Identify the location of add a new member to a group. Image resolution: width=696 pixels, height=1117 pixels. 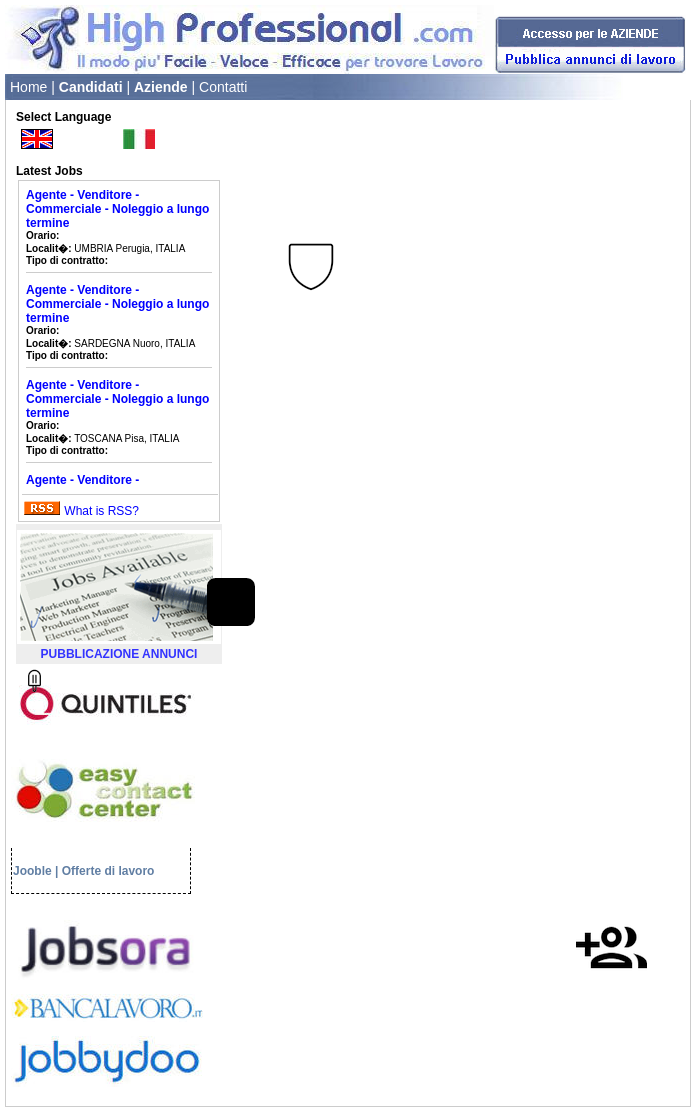
(611, 947).